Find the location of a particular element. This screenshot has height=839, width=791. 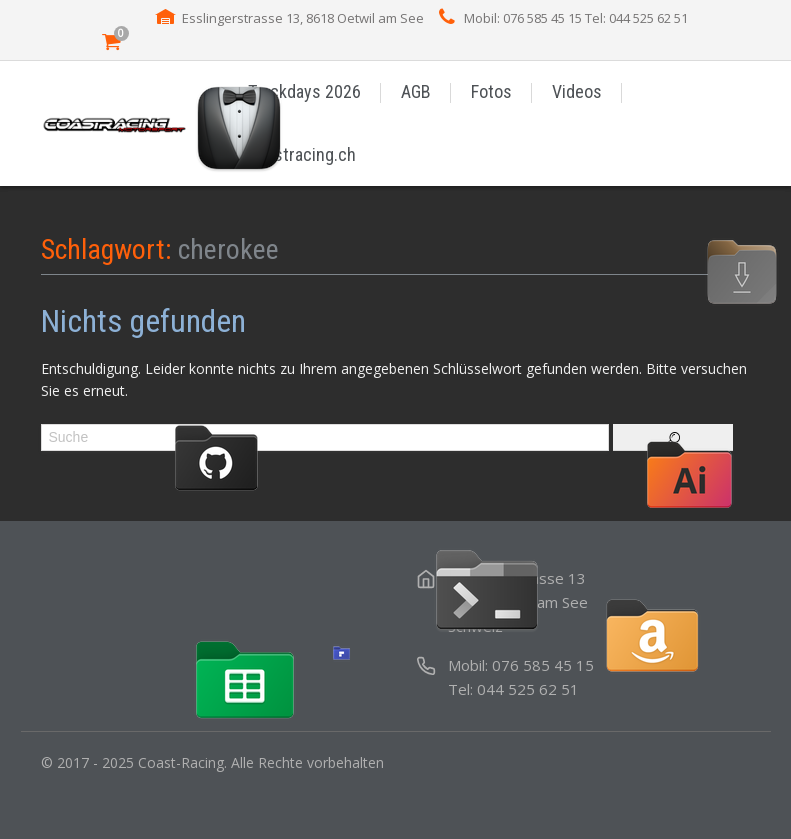

configure keyboard settings and preferences is located at coordinates (239, 128).